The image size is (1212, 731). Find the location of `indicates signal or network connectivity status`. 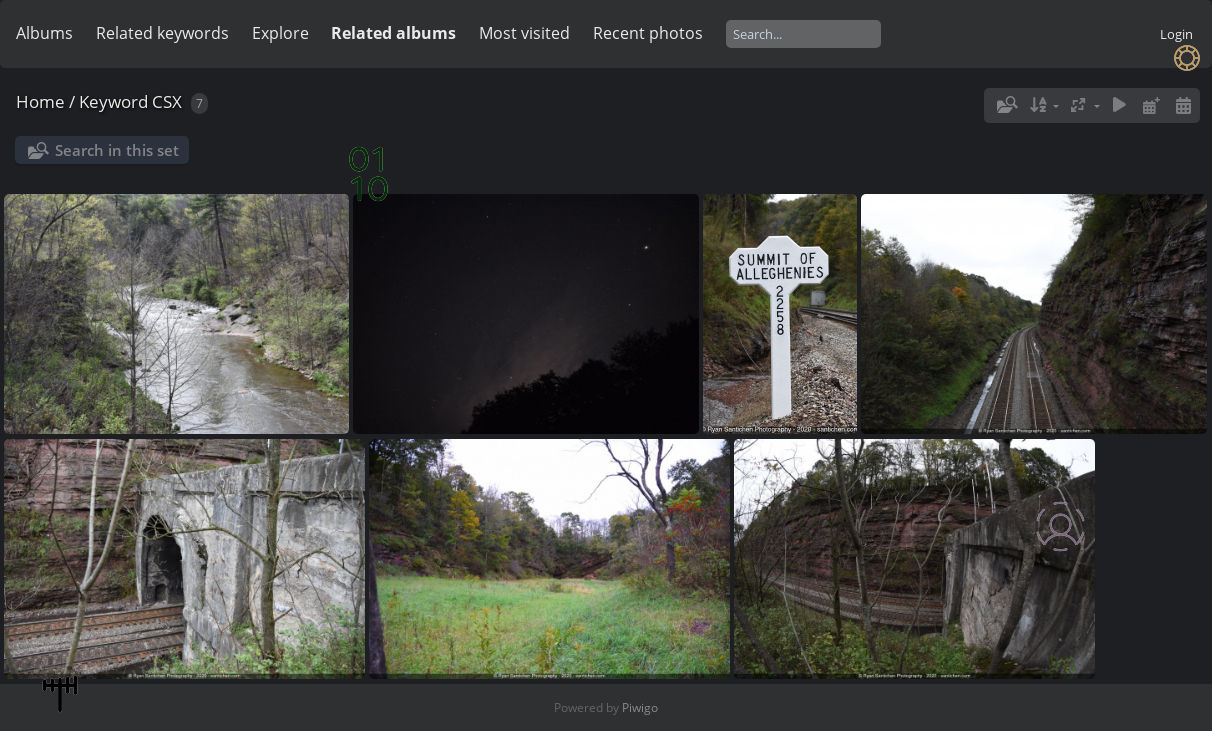

indicates signal or network connectivity status is located at coordinates (60, 693).